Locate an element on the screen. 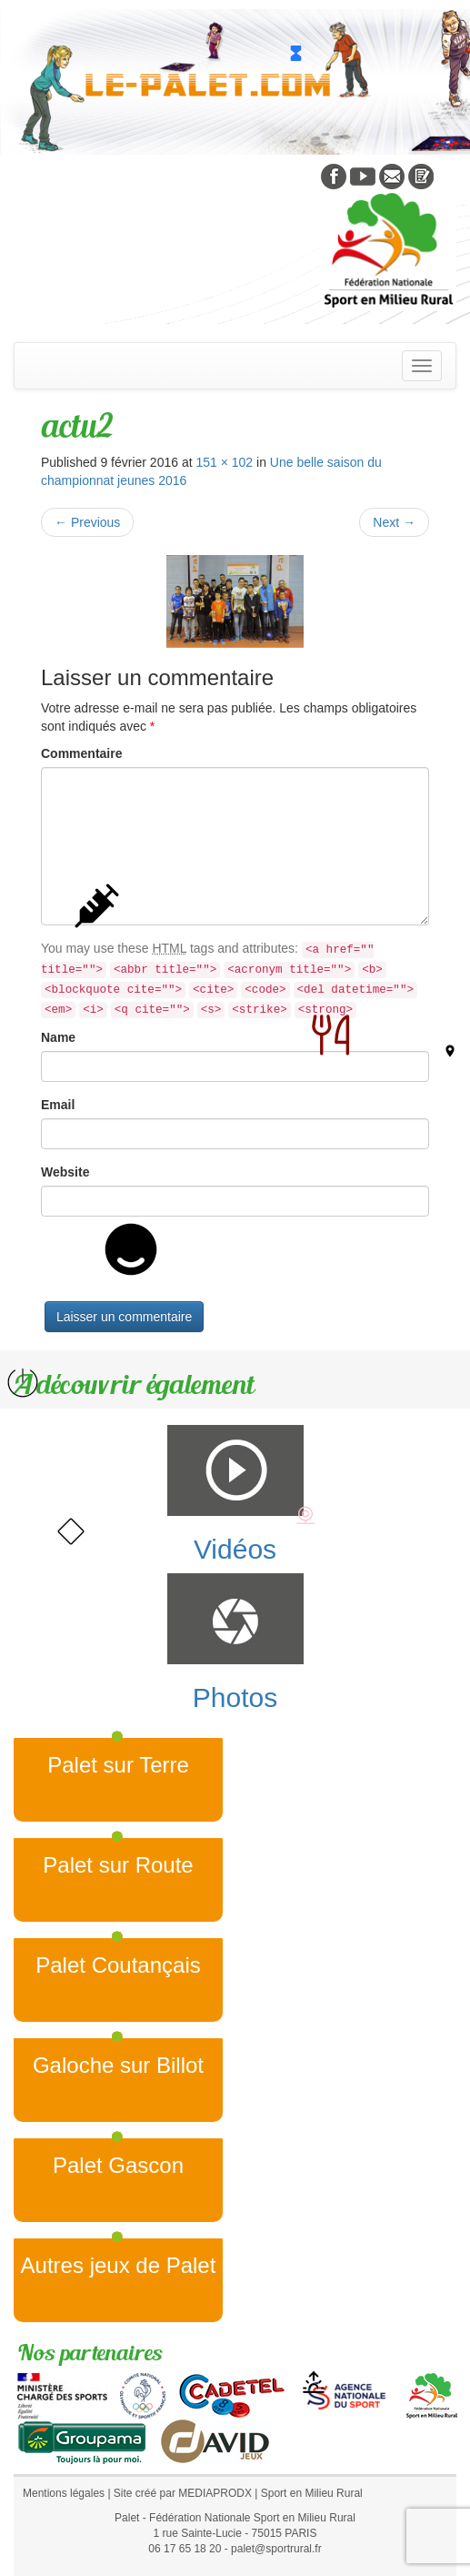 The image size is (470, 2576). apply inner shadow effect to bottom edge is located at coordinates (131, 1249).